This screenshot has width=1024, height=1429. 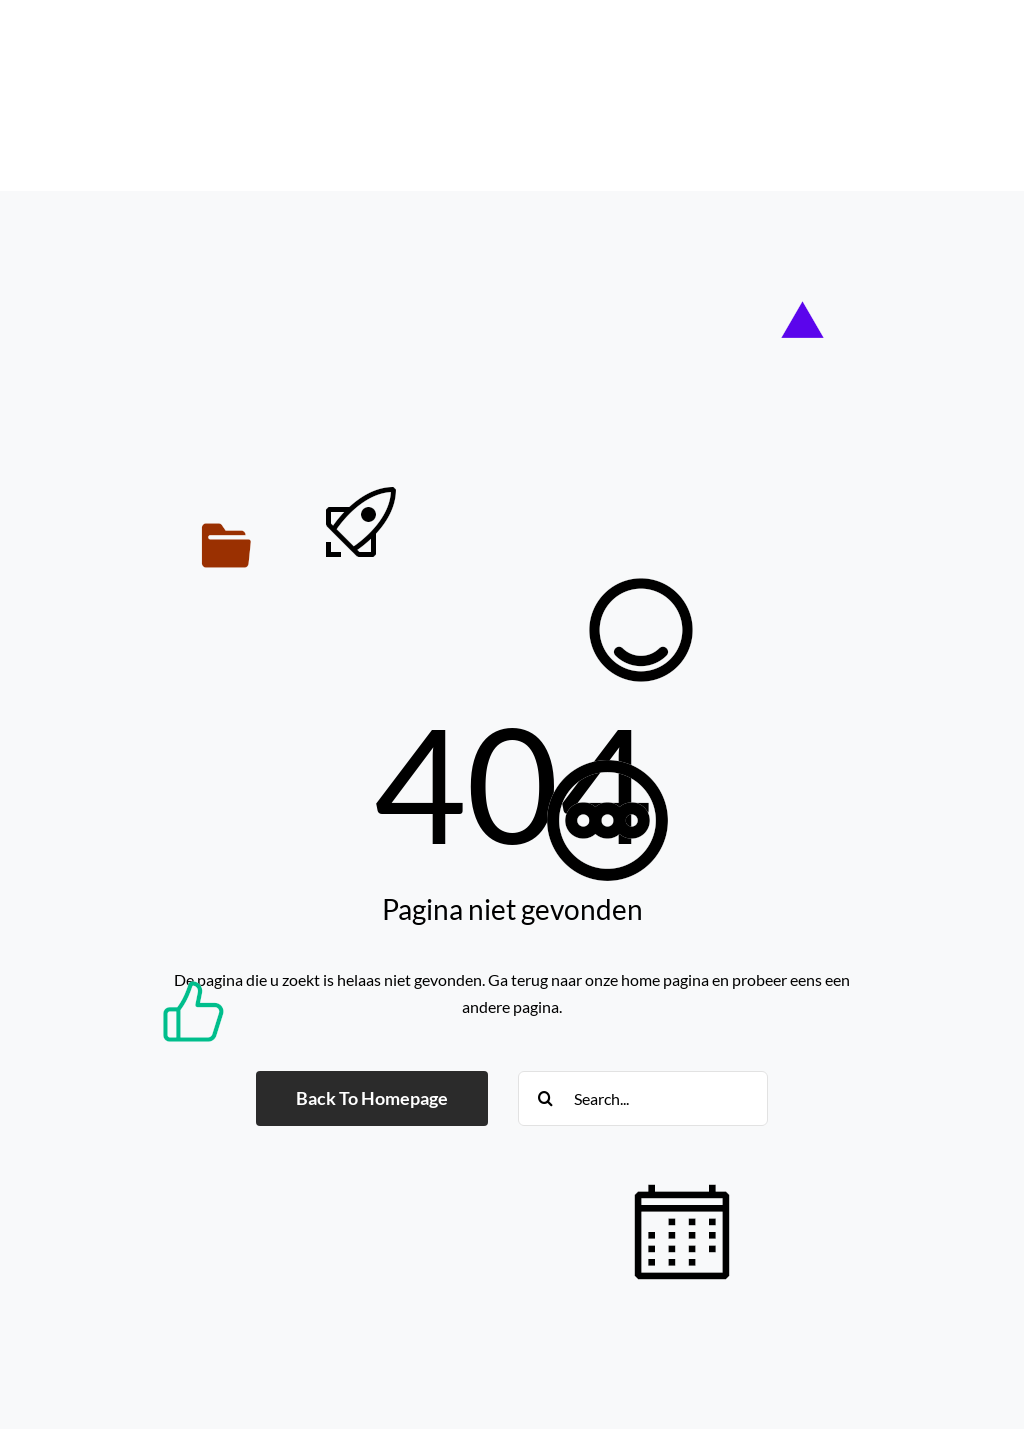 I want to click on like or approve content, so click(x=193, y=1011).